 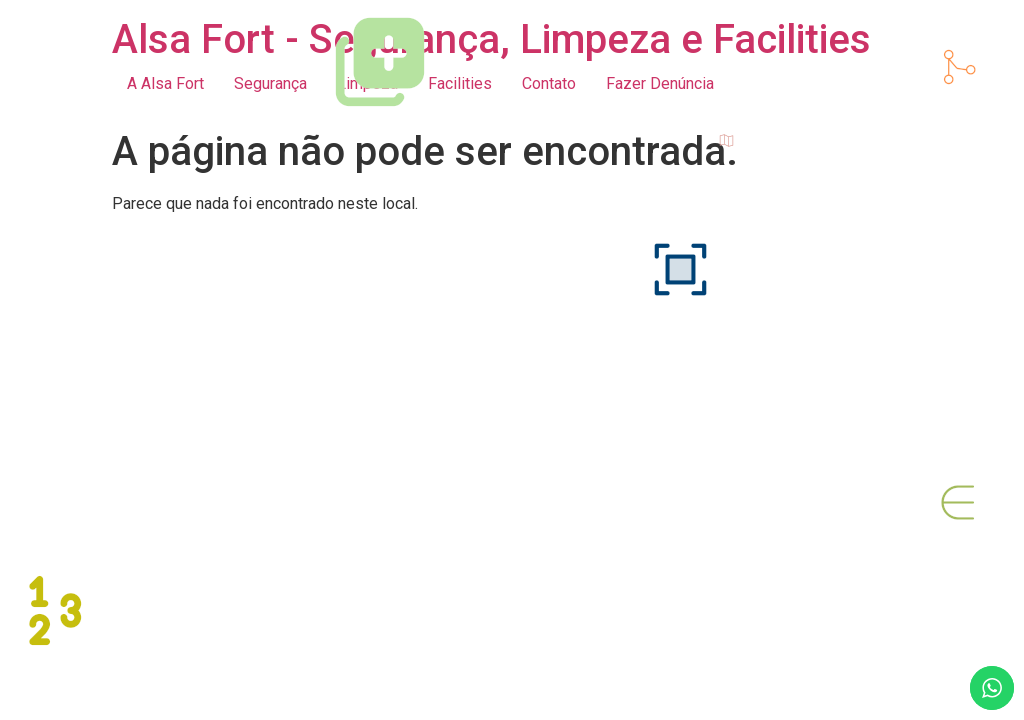 I want to click on add a new item to your library, so click(x=380, y=62).